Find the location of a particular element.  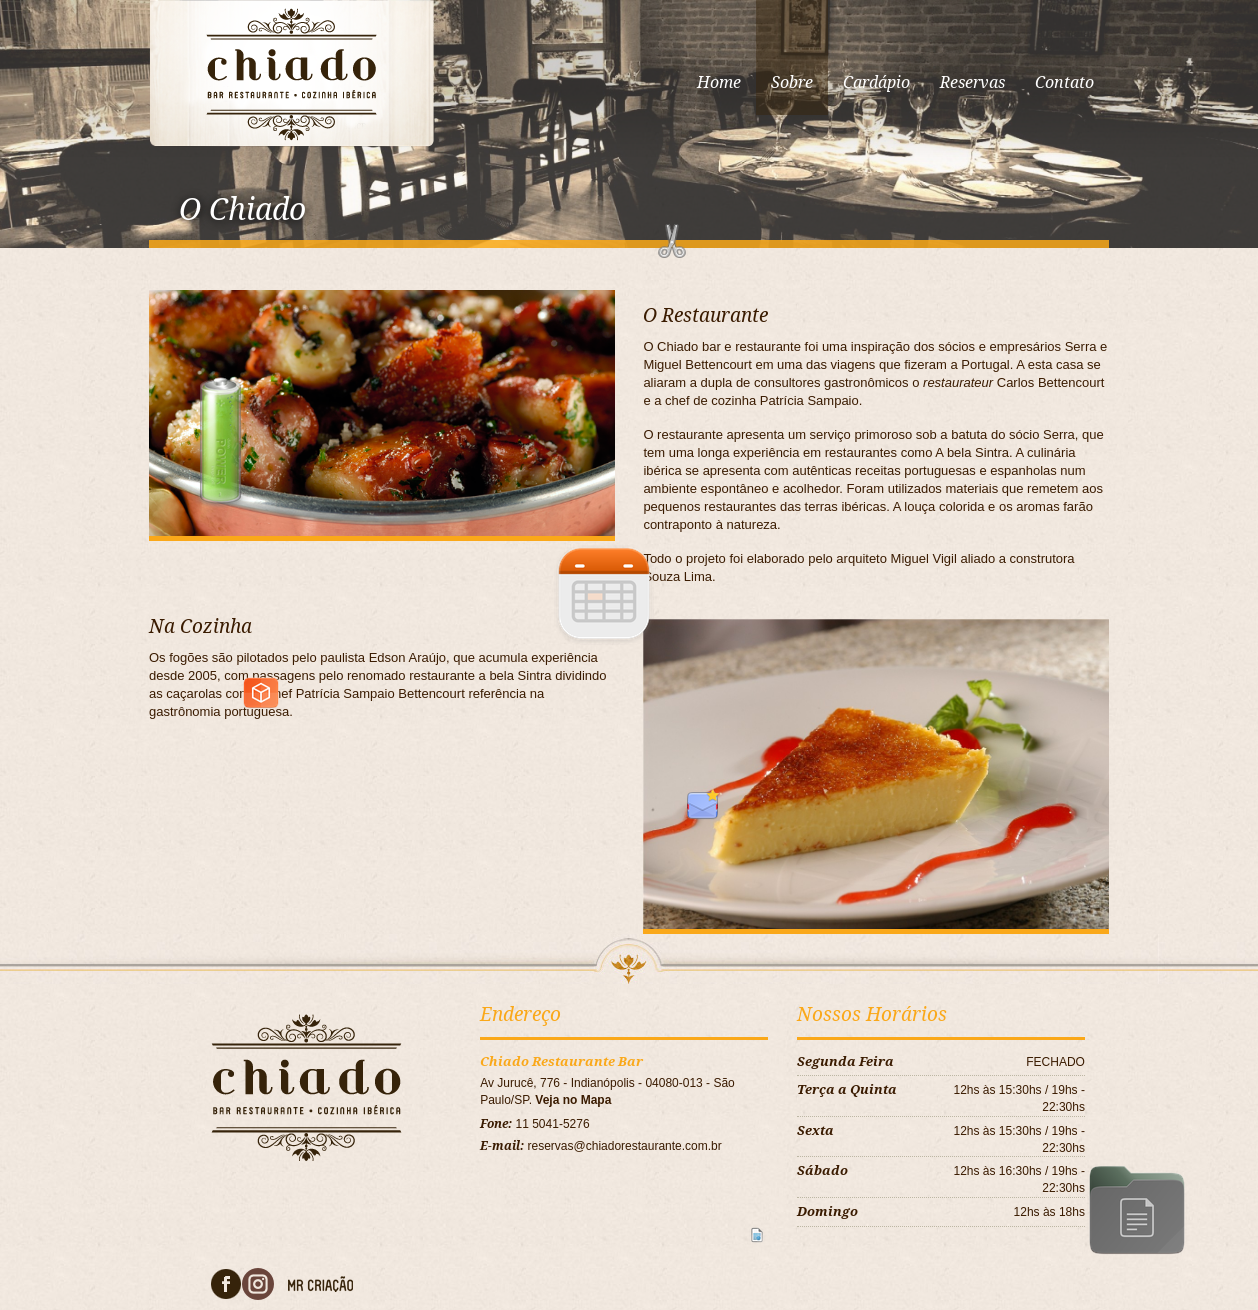

libreoffice web template document file is located at coordinates (757, 1235).